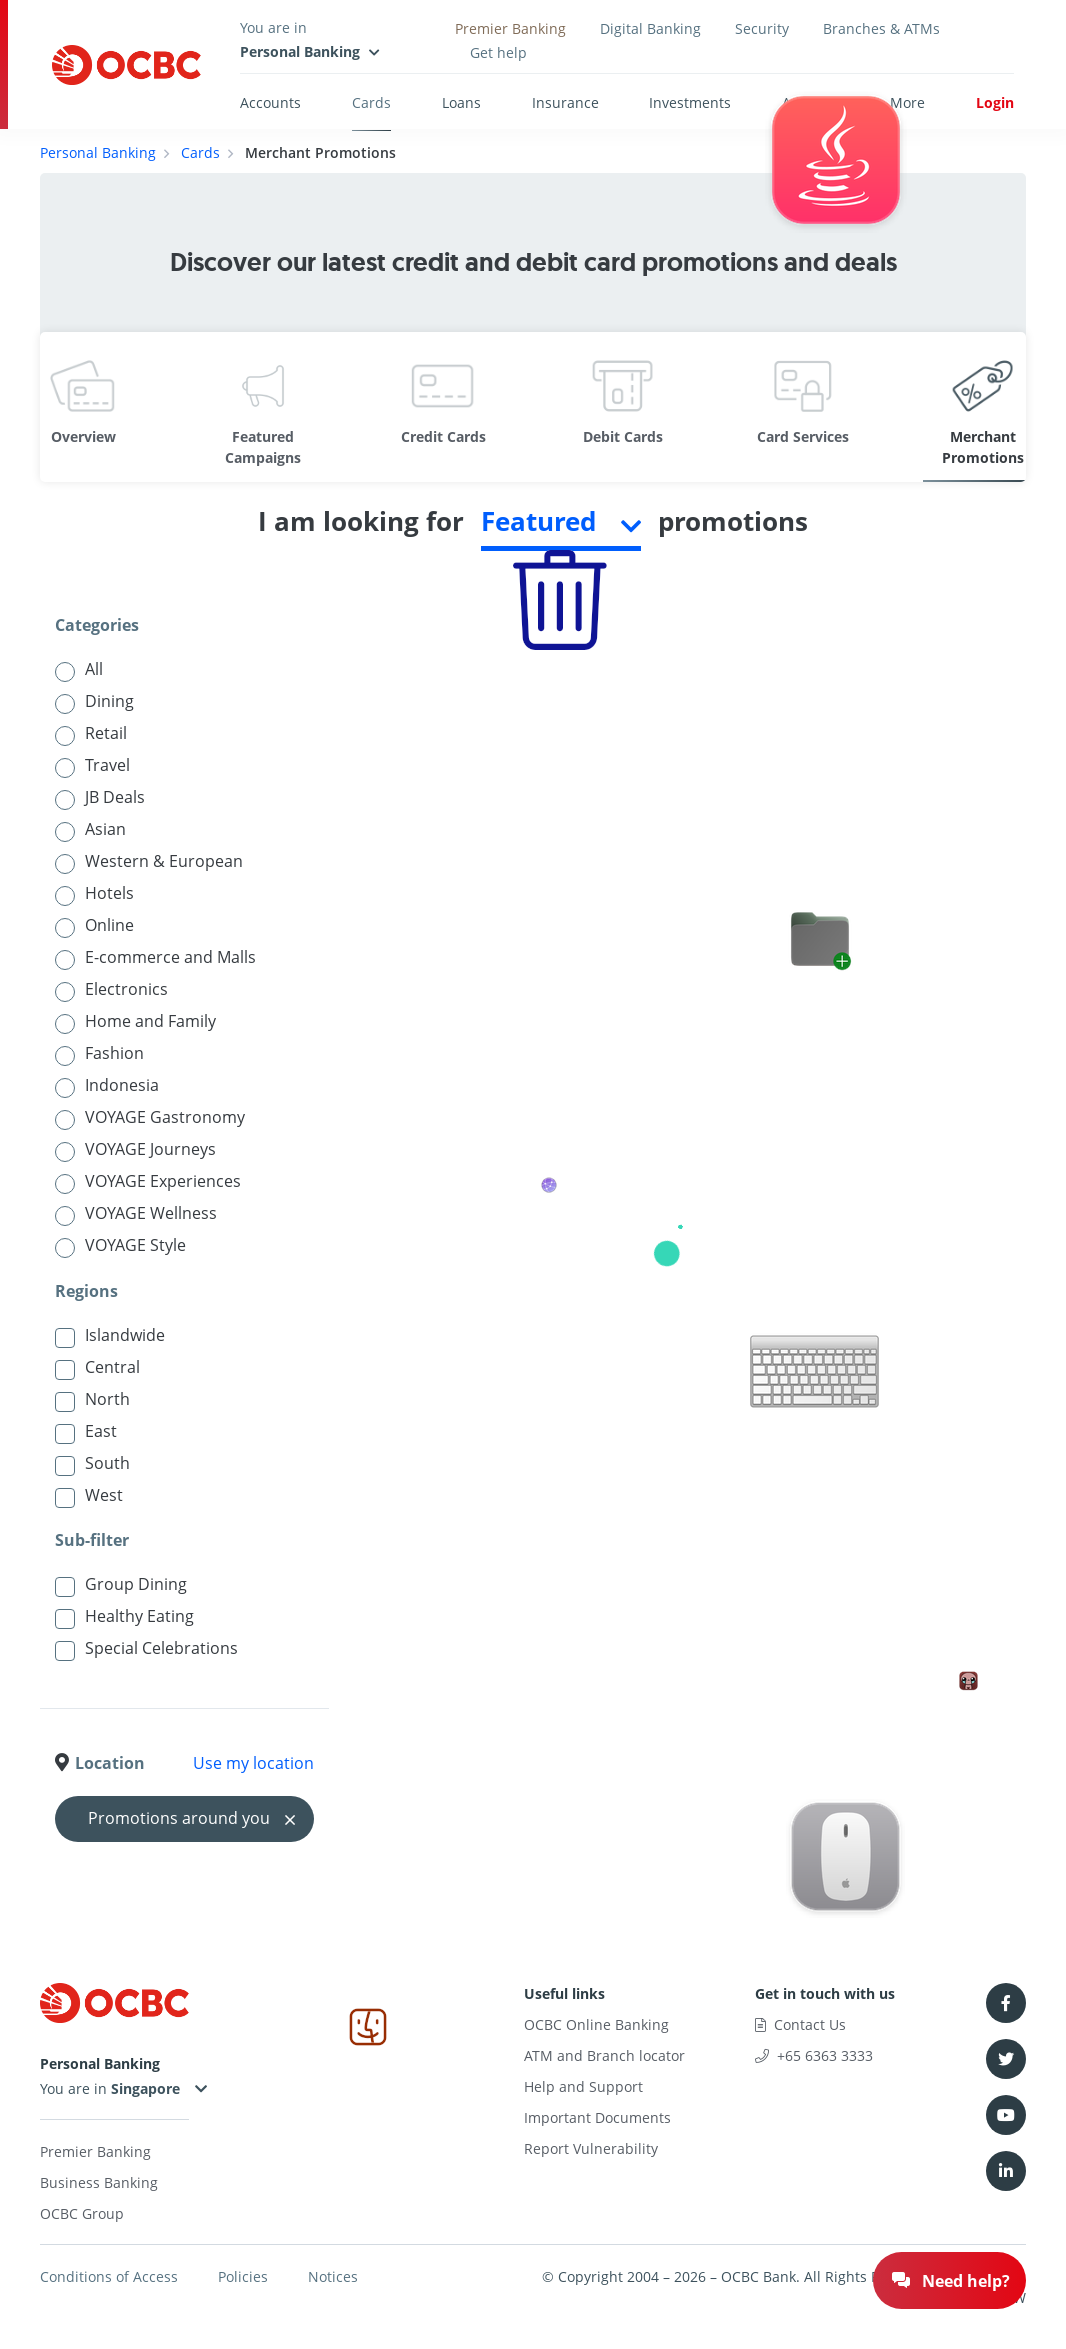 The height and width of the screenshot is (2349, 1066). Describe the element at coordinates (968, 1680) in the screenshot. I see `launch the binding of isaac: rebirth game` at that location.